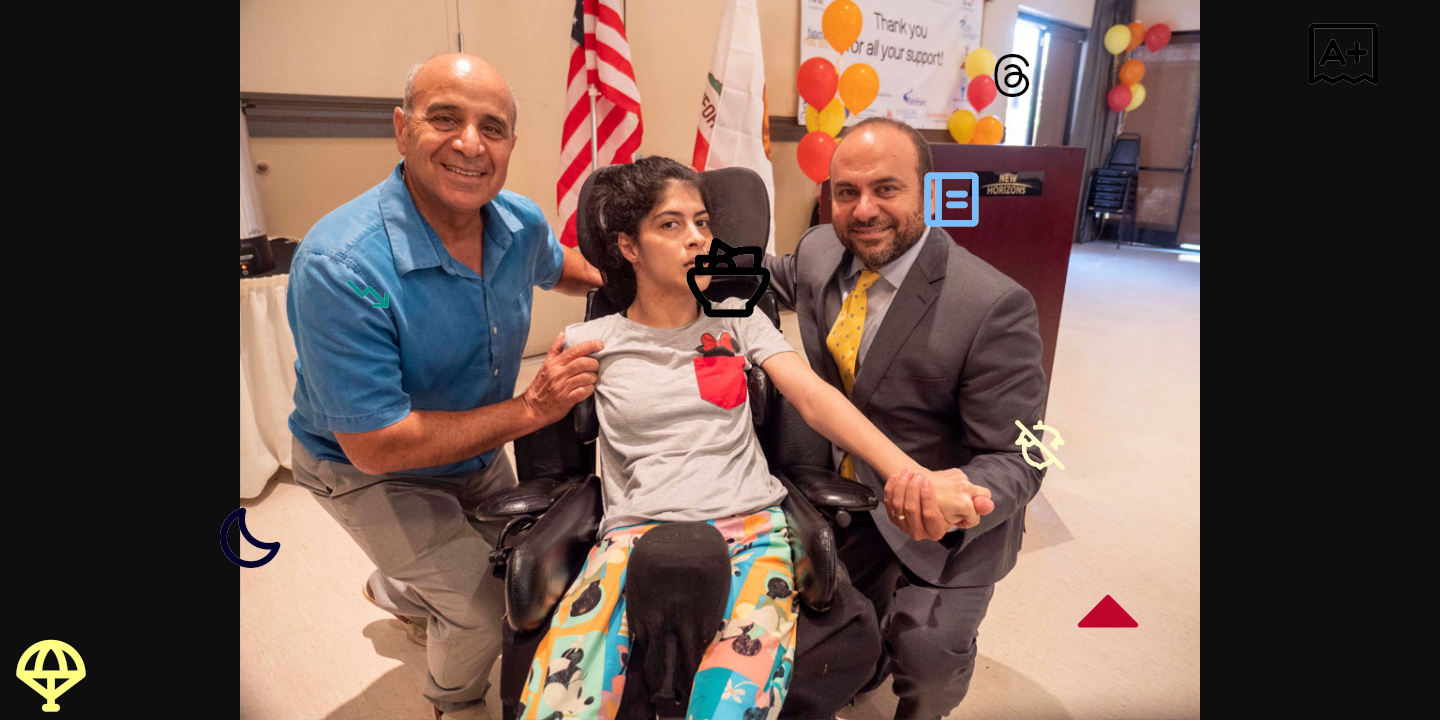  I want to click on open the Threads app, so click(1012, 75).